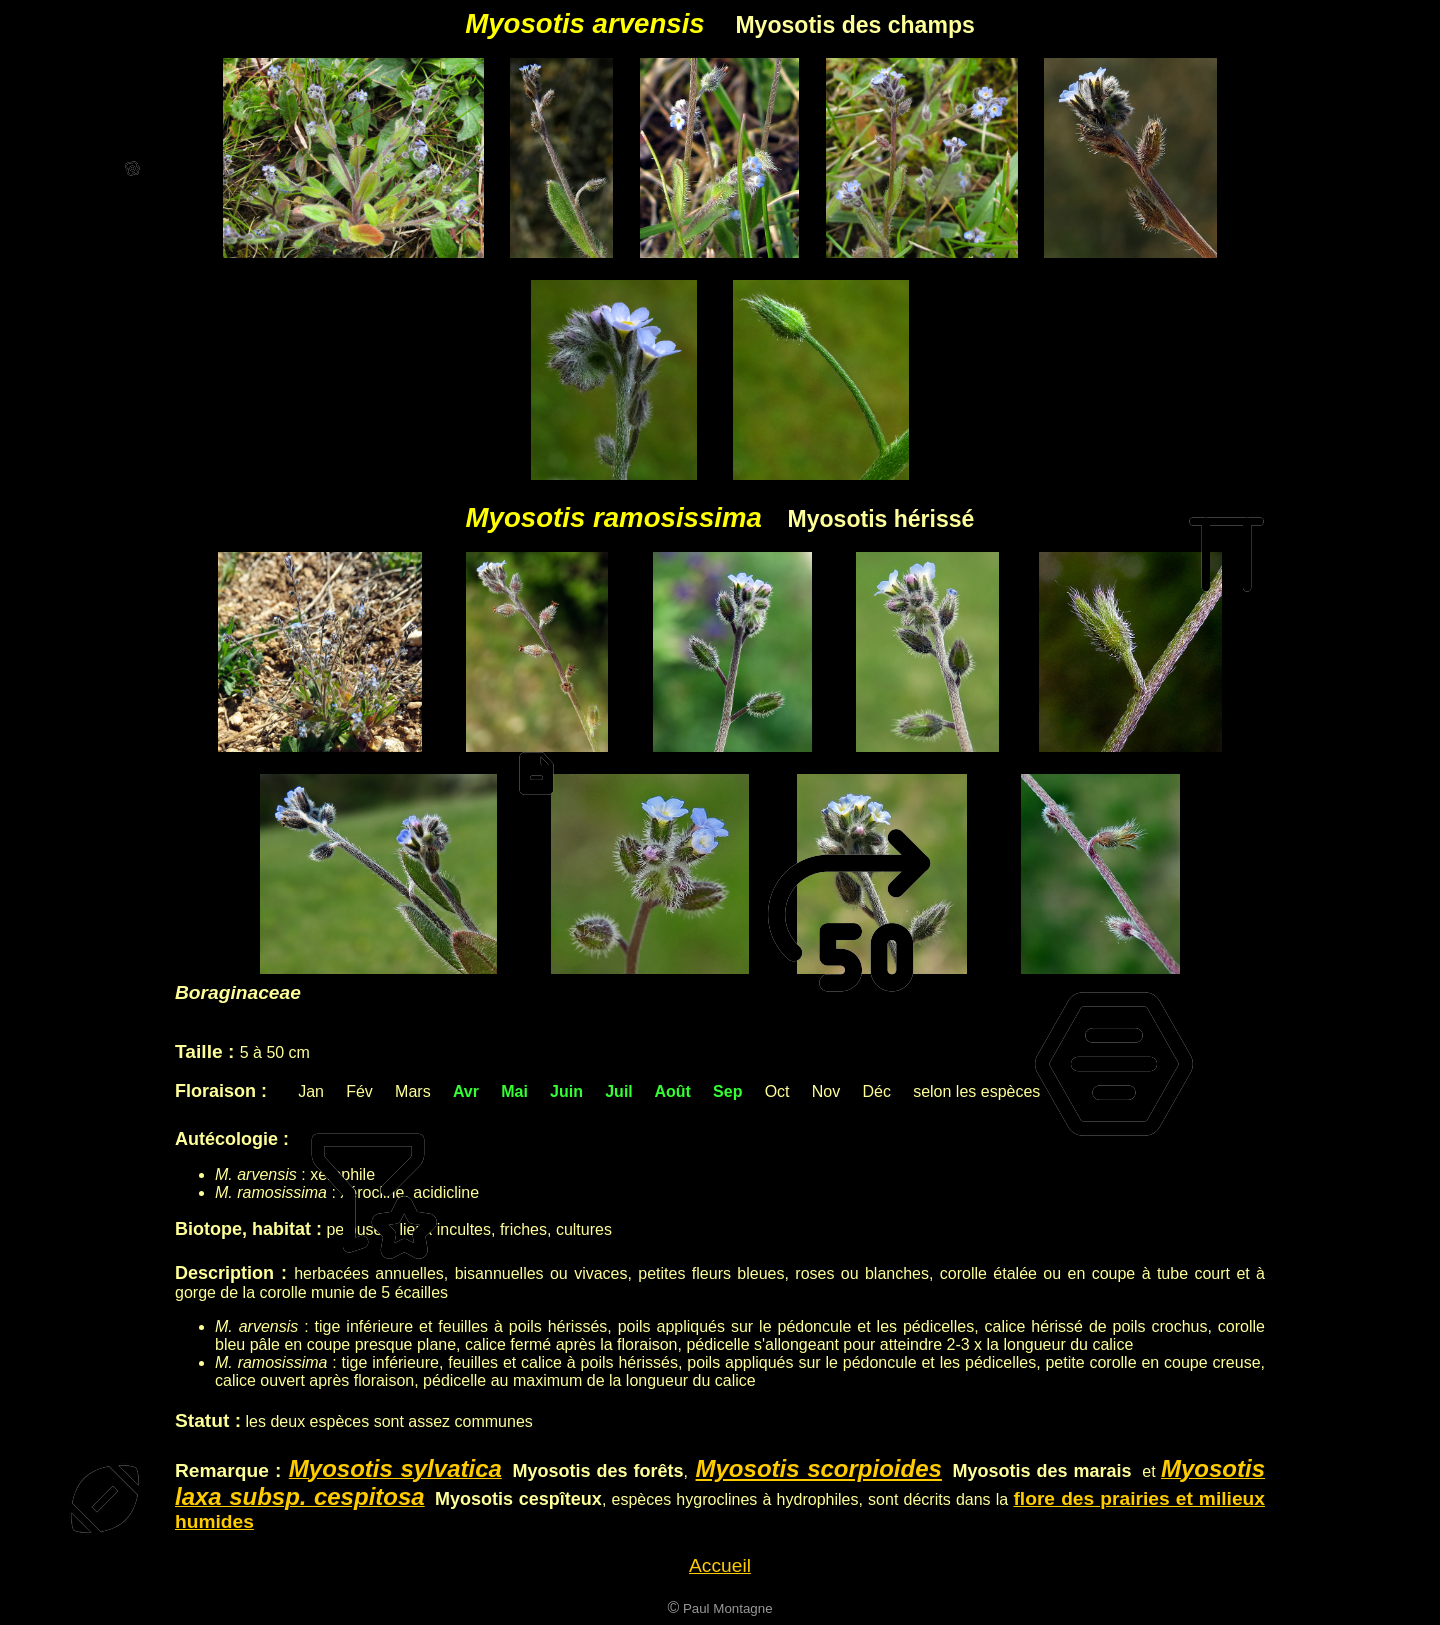 The width and height of the screenshot is (1440, 1625). Describe the element at coordinates (132, 168) in the screenshot. I see `access breakfast or brunch recipes` at that location.